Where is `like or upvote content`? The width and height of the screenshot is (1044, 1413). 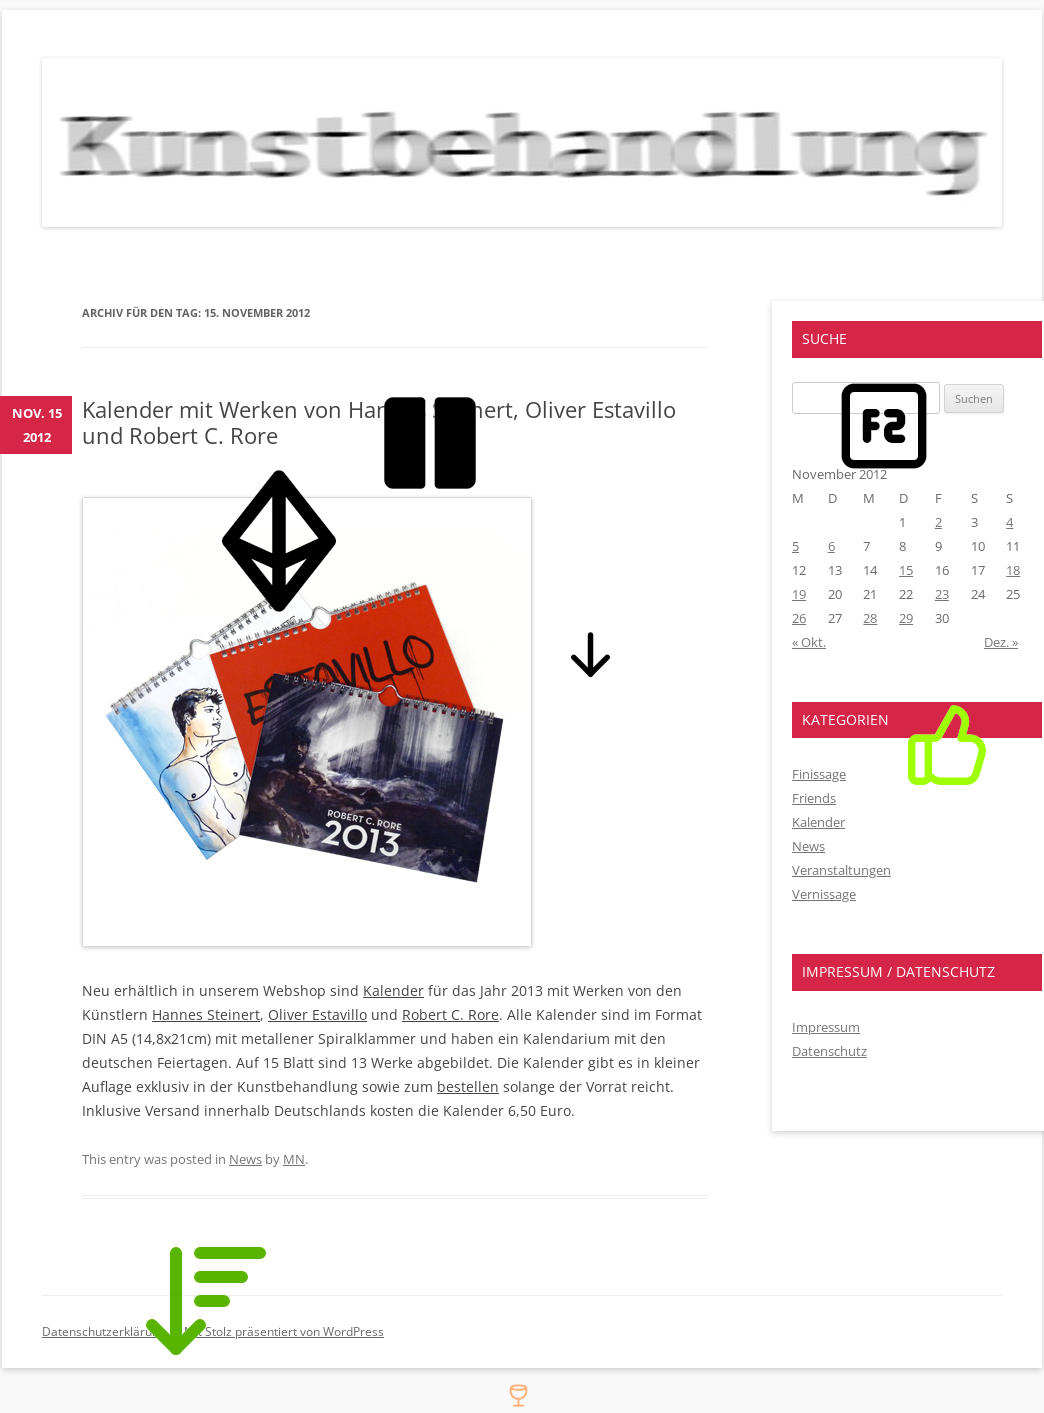 like or upvote content is located at coordinates (948, 744).